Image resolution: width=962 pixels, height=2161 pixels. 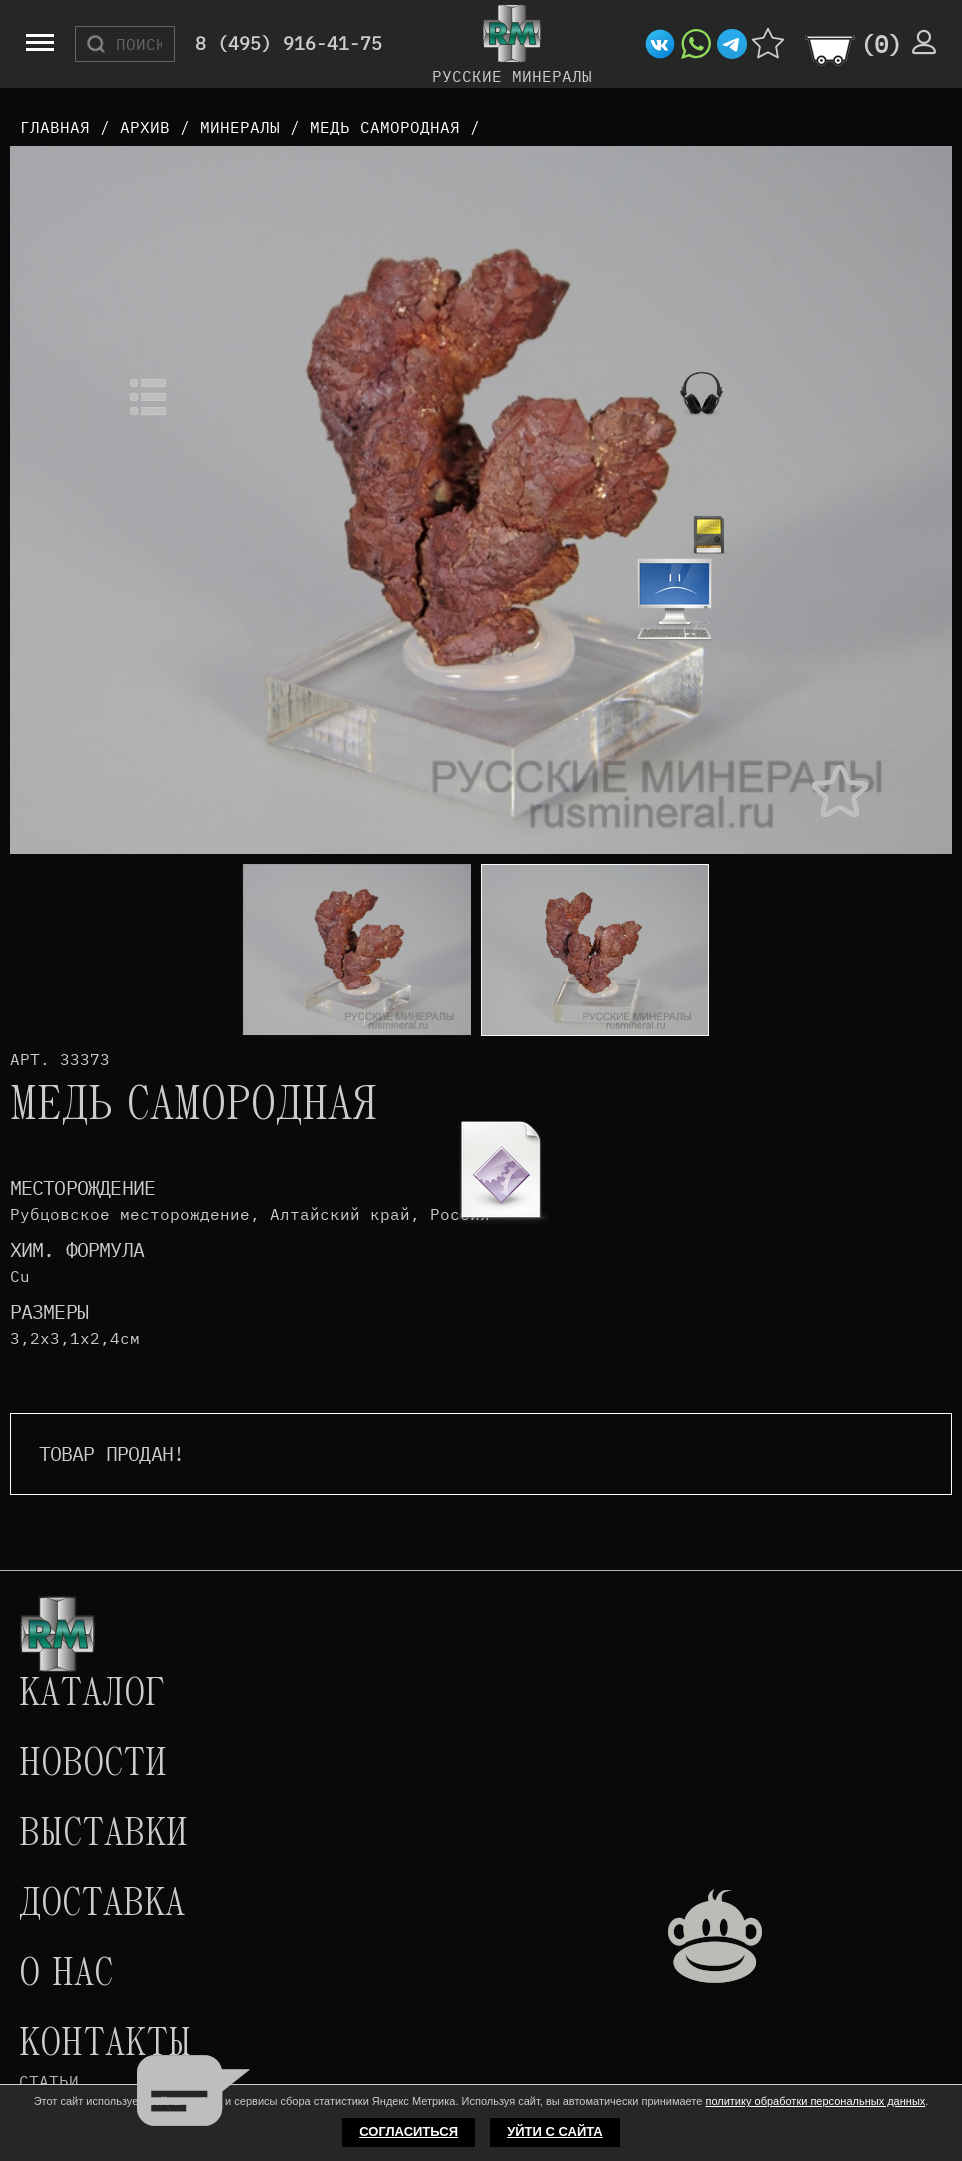 I want to click on toggle subtitles or closed captions, so click(x=193, y=2090).